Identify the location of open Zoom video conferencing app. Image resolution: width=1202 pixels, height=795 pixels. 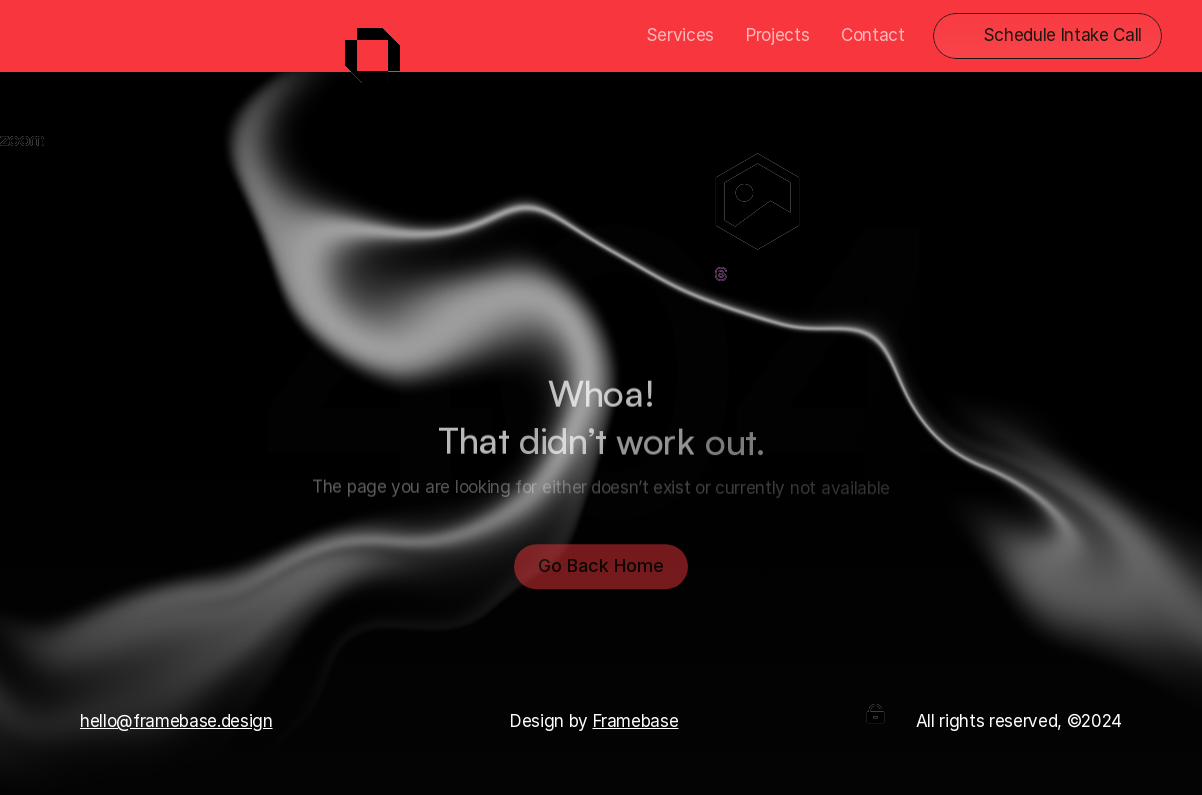
(22, 141).